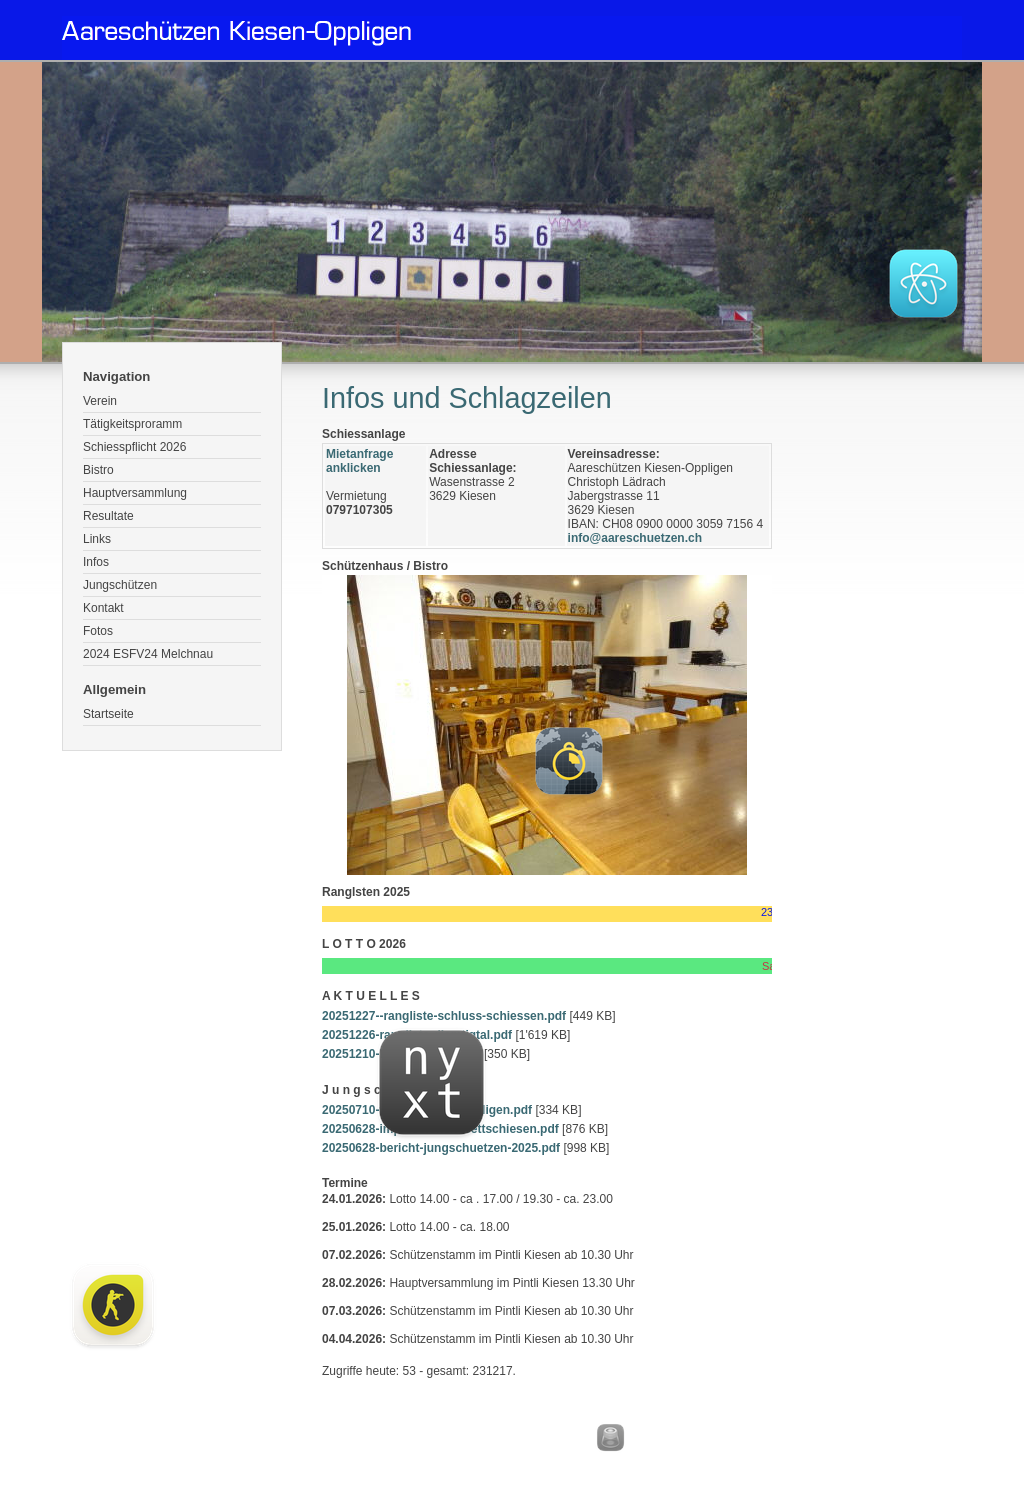 This screenshot has width=1024, height=1489. What do you see at coordinates (113, 1305) in the screenshot?
I see `launch counter-strike: condition zero` at bounding box center [113, 1305].